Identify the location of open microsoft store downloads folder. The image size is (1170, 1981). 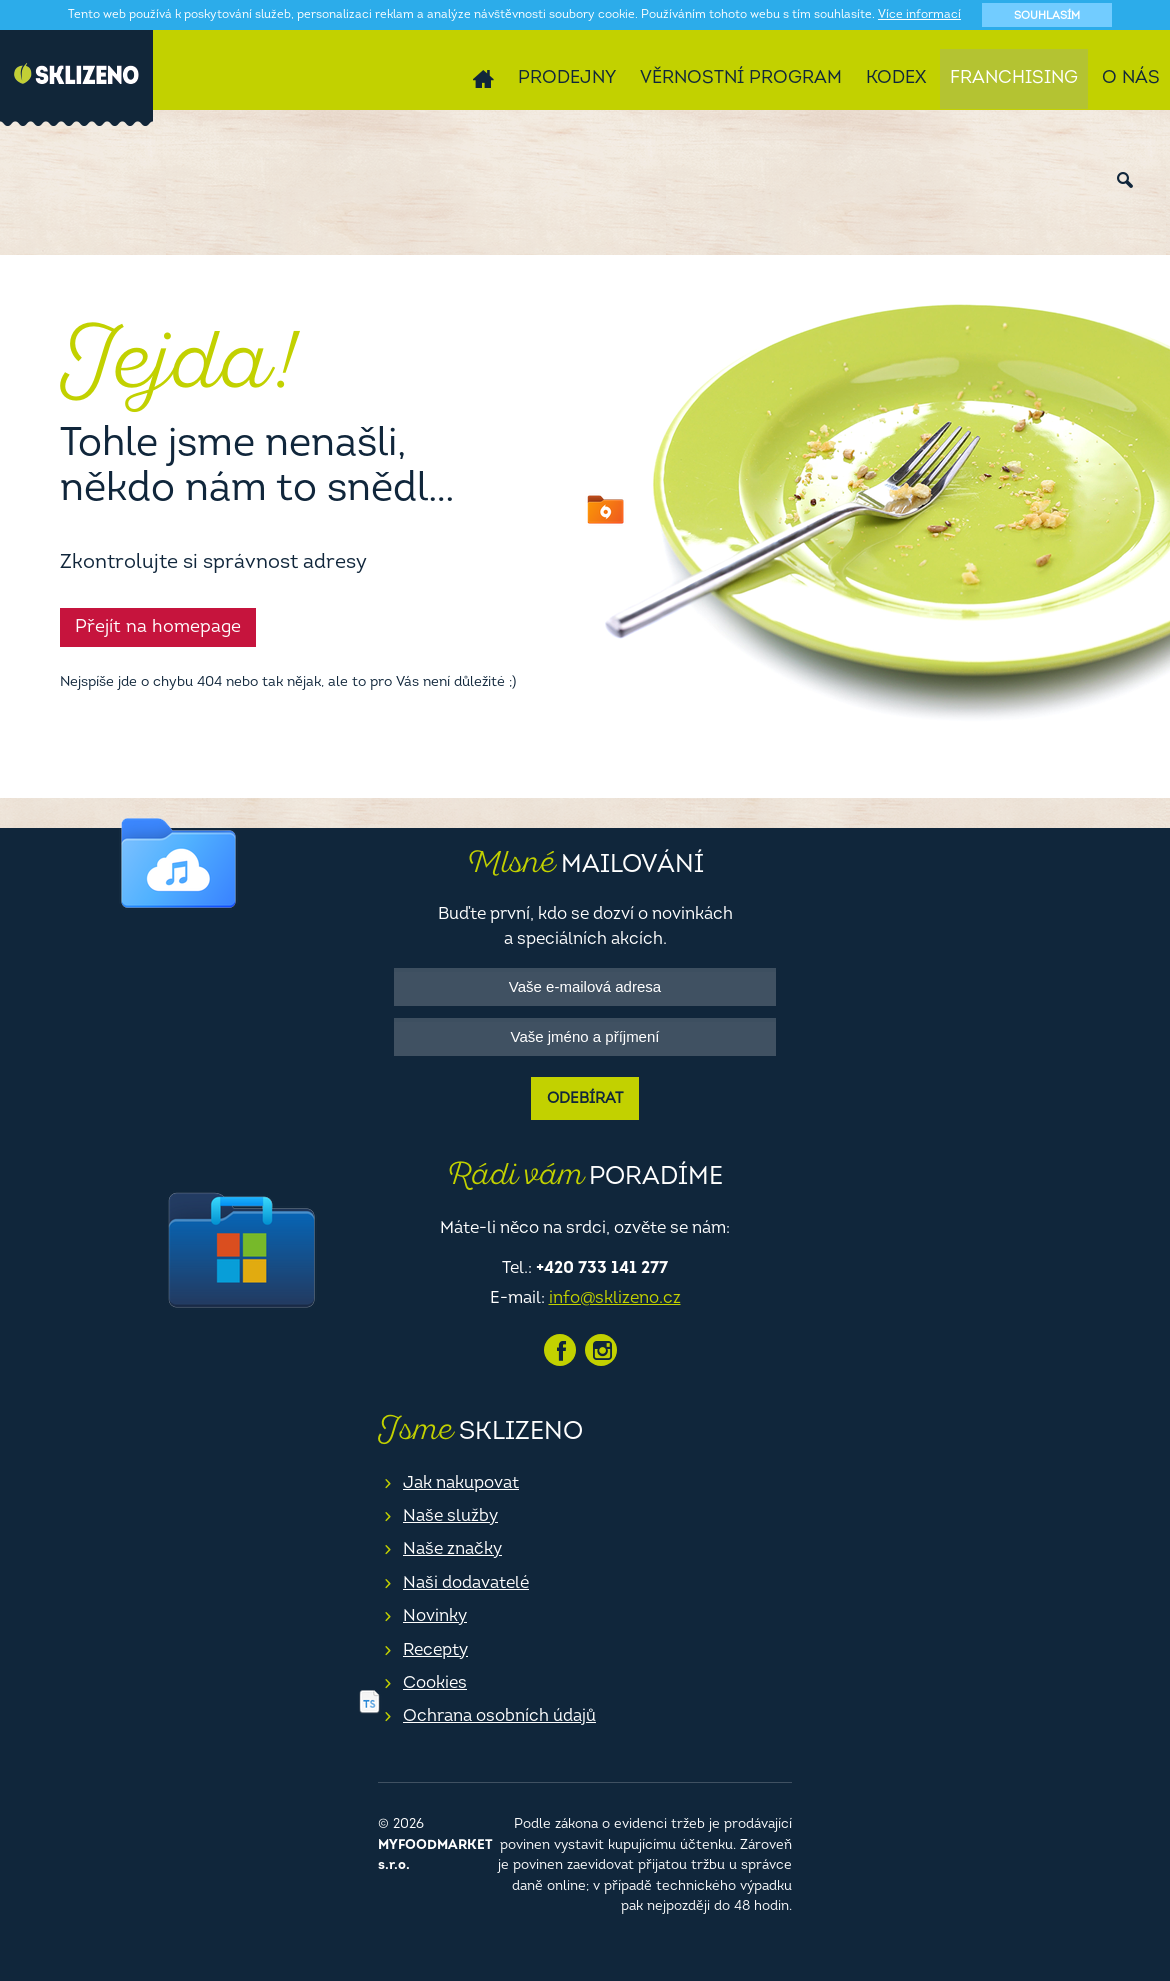
(241, 1254).